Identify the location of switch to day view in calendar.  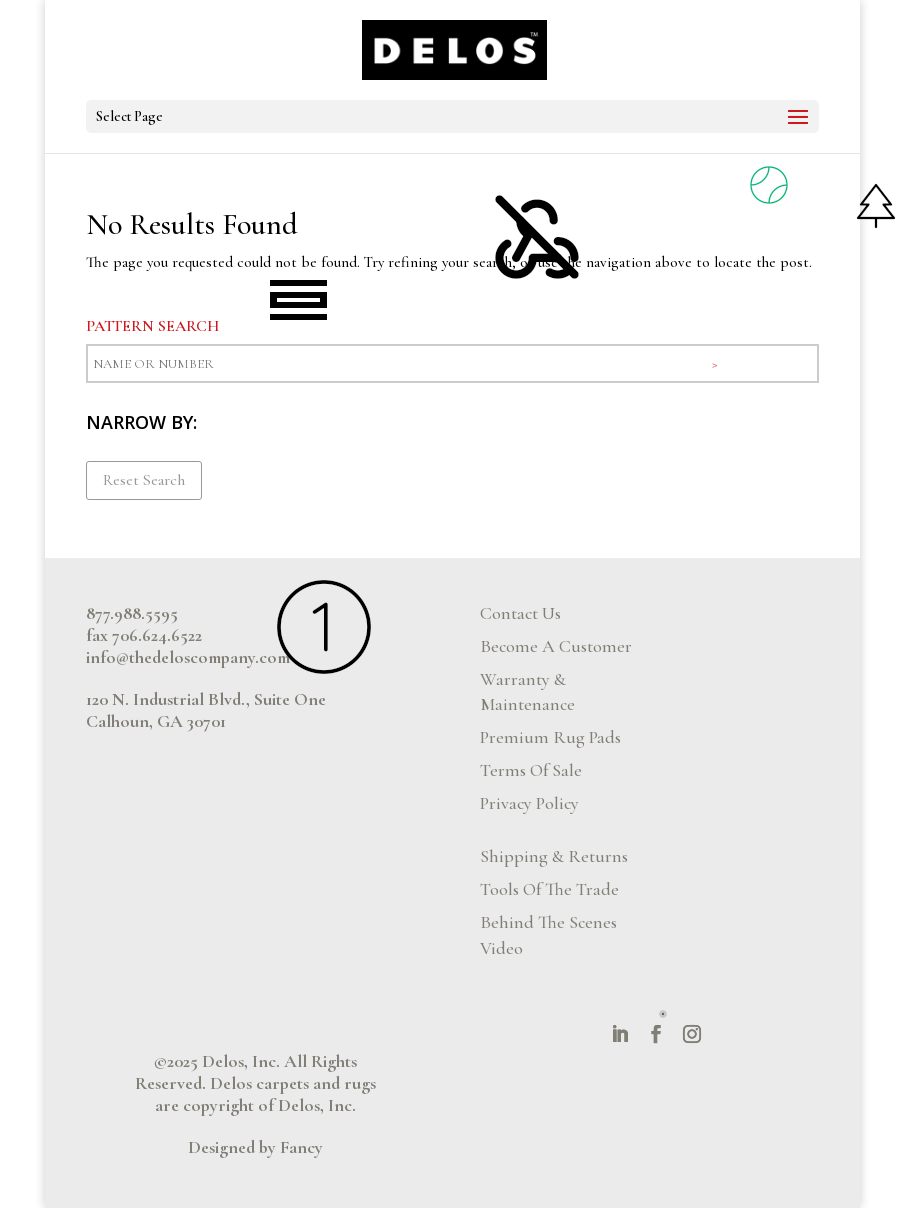
(298, 298).